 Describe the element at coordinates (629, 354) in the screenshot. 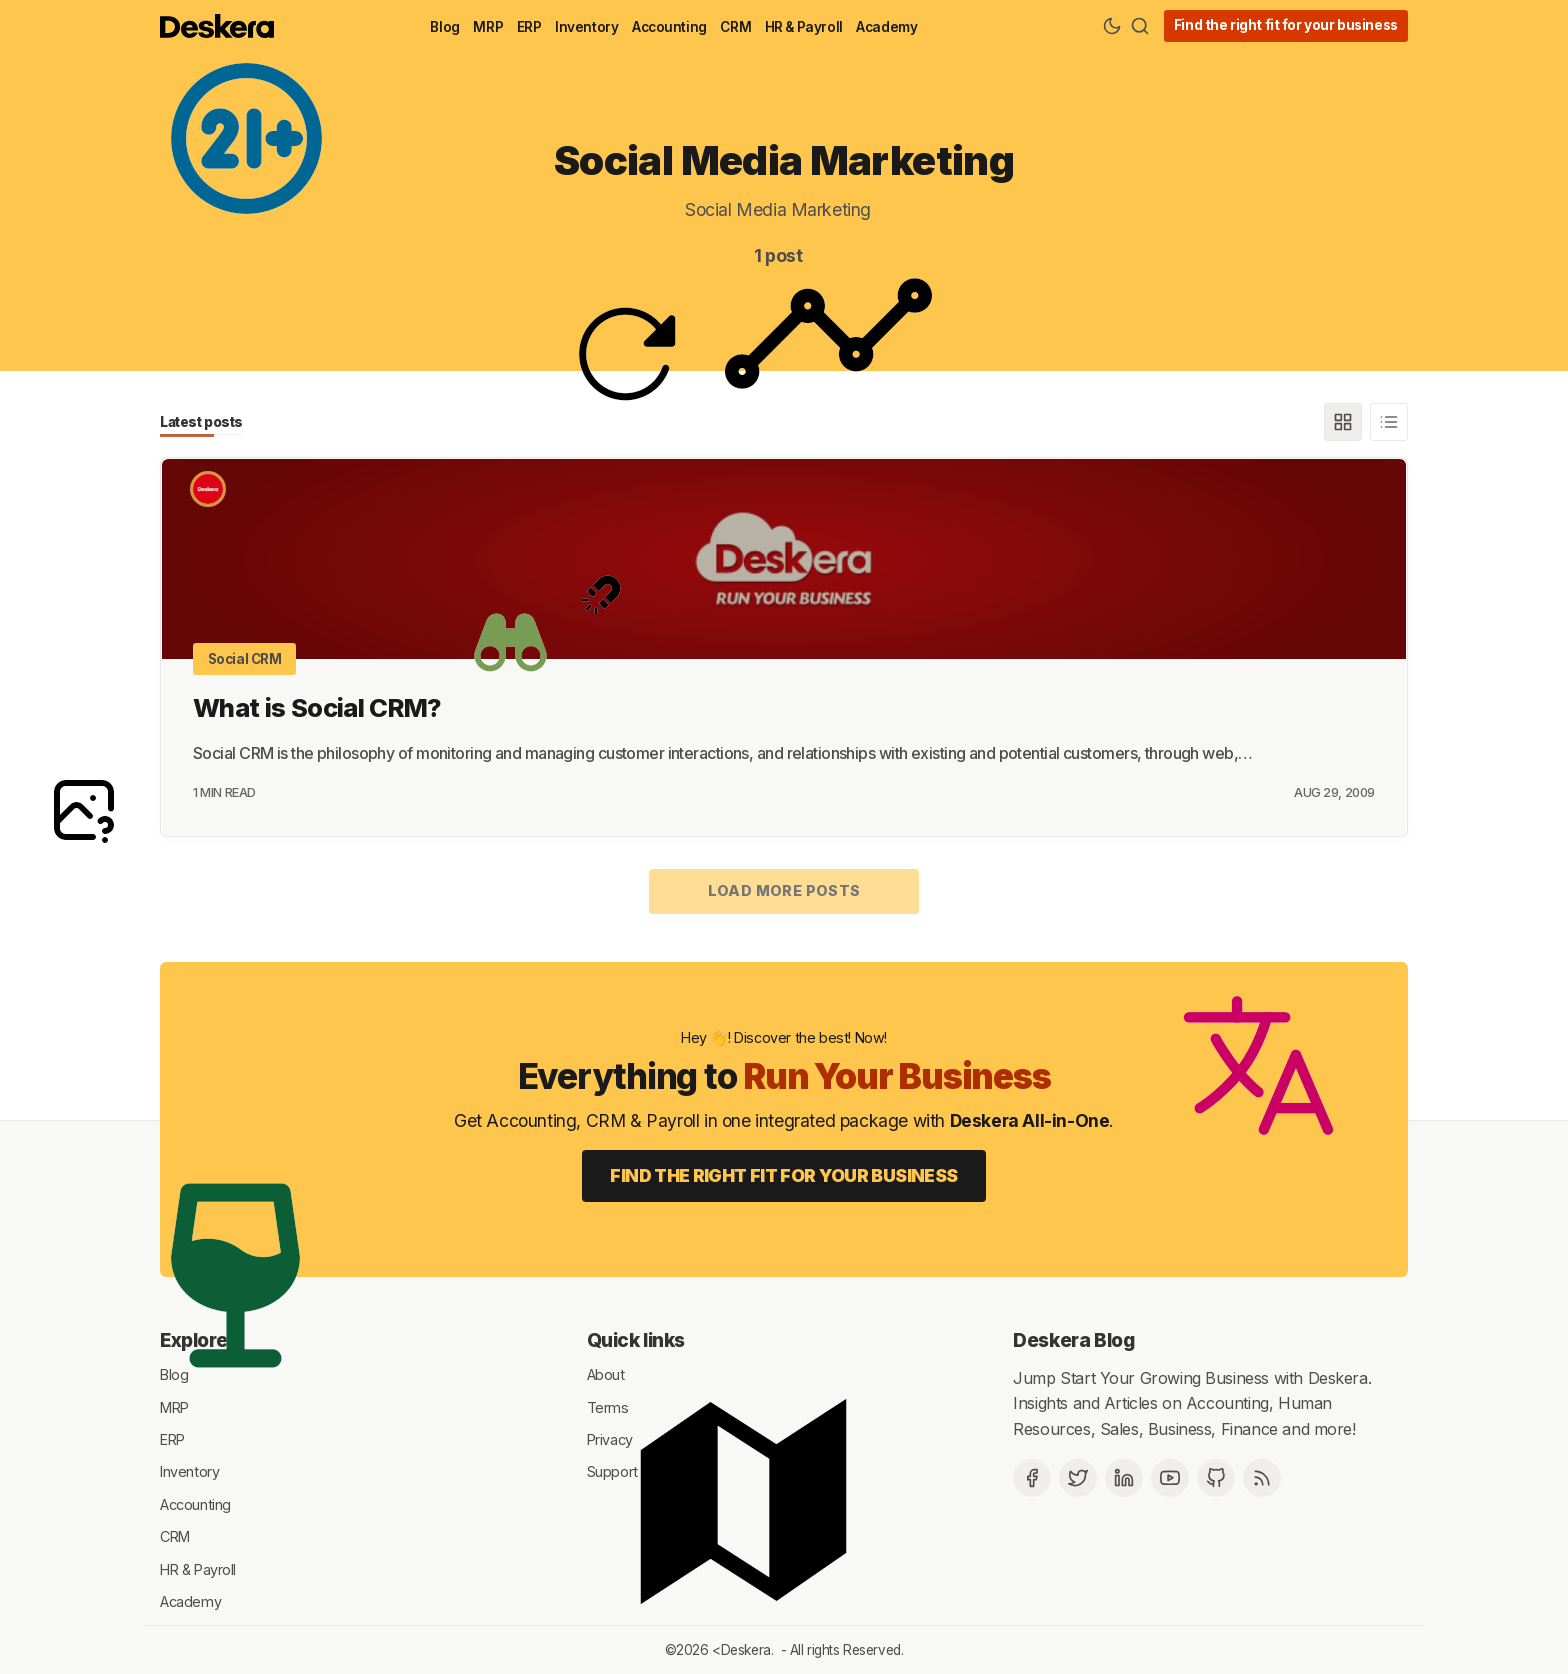

I see `refresh the current page or content` at that location.